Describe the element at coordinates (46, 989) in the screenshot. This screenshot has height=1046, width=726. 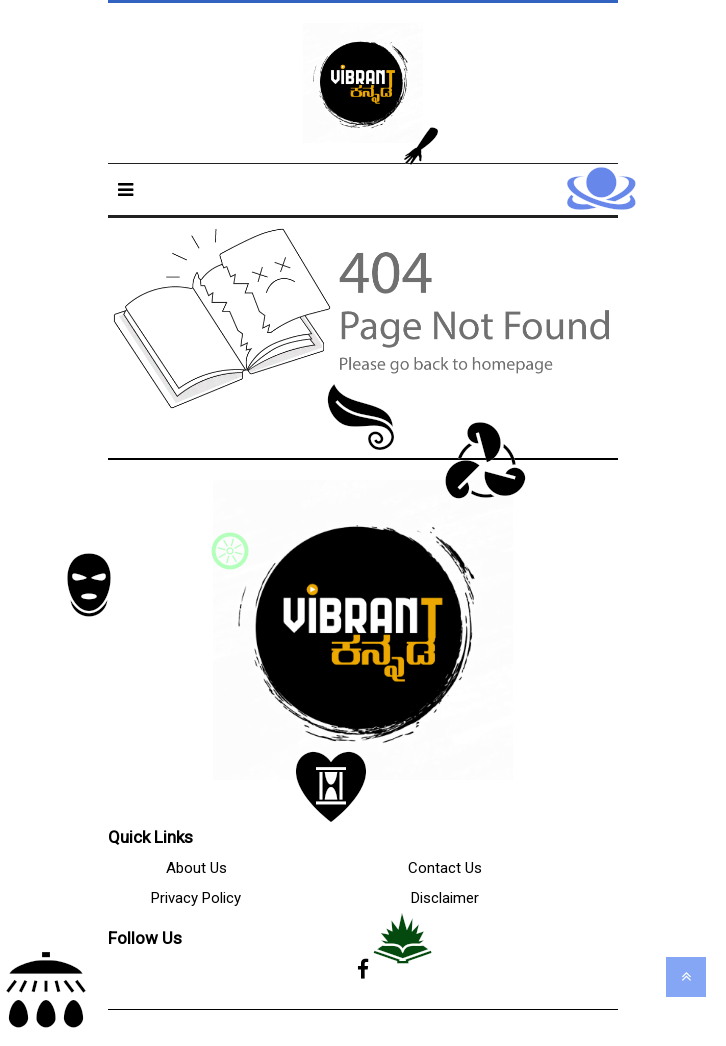
I see `view incubator status or settings` at that location.